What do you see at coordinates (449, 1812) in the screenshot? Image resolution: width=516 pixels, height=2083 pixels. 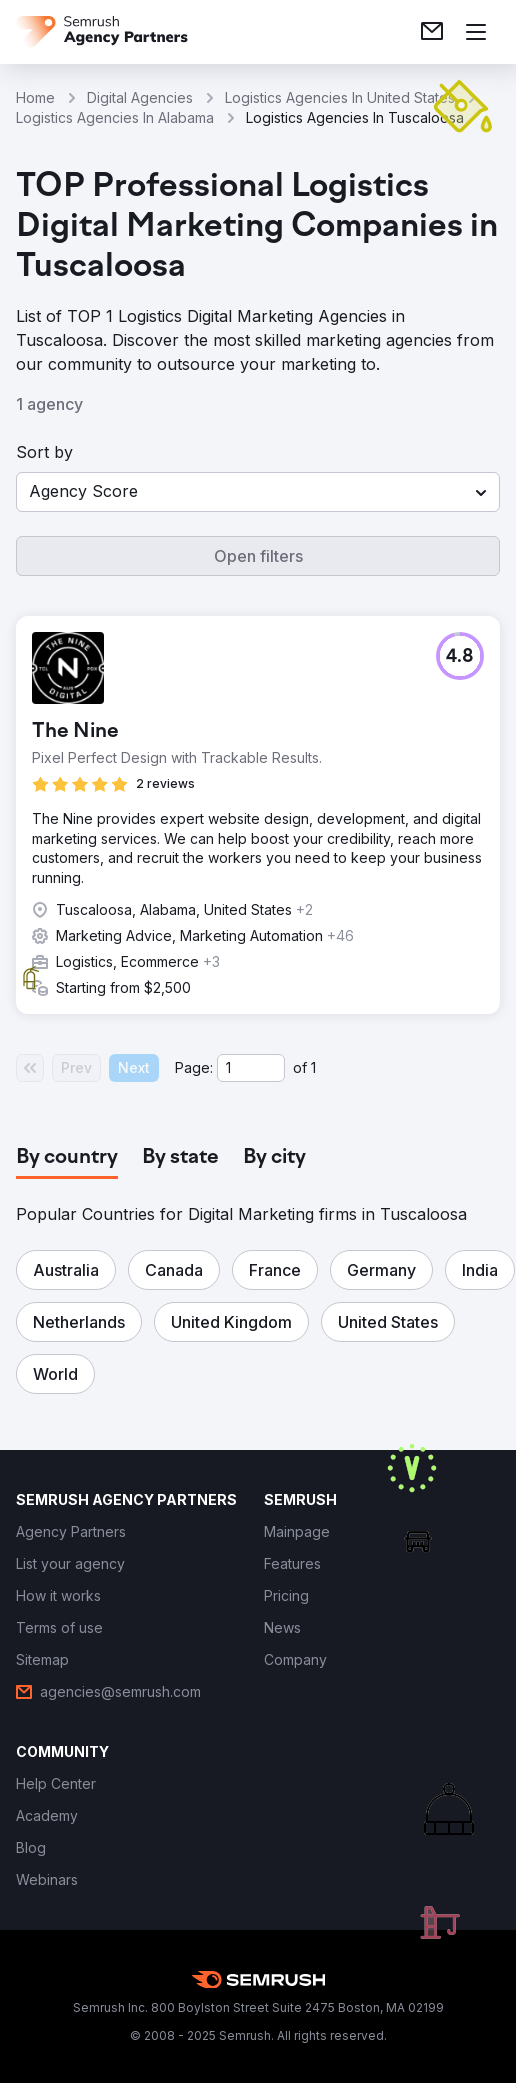 I see `select winter or cold weather clothing category` at bounding box center [449, 1812].